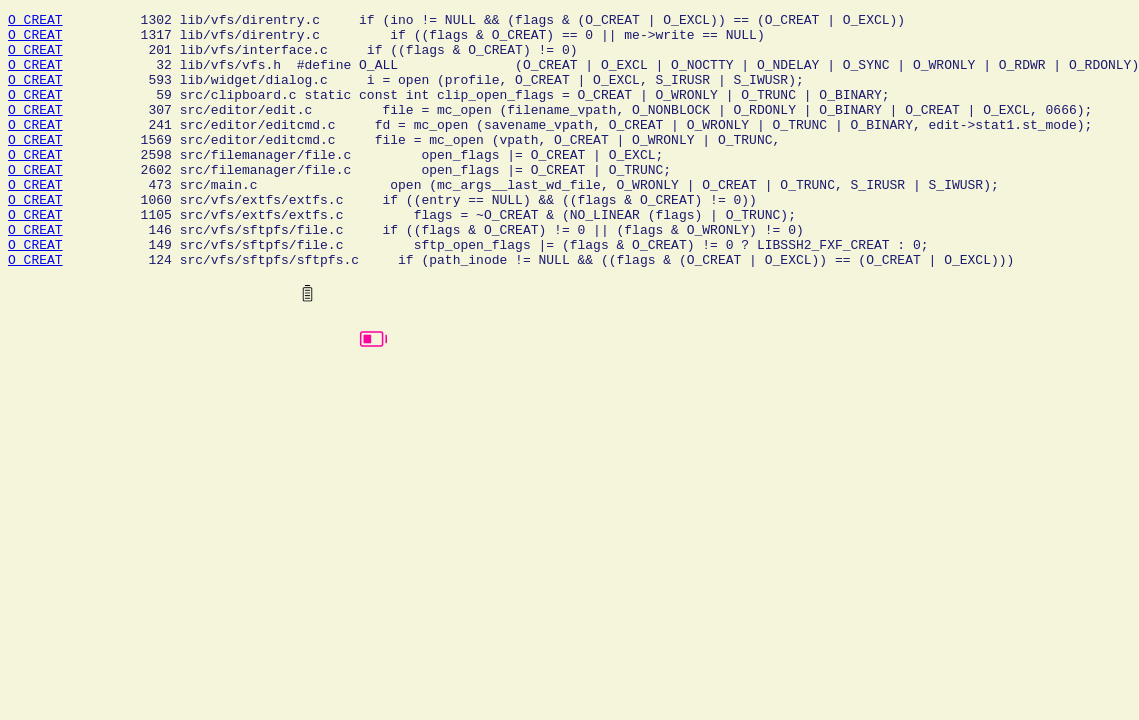  I want to click on battery fully charged, so click(307, 293).